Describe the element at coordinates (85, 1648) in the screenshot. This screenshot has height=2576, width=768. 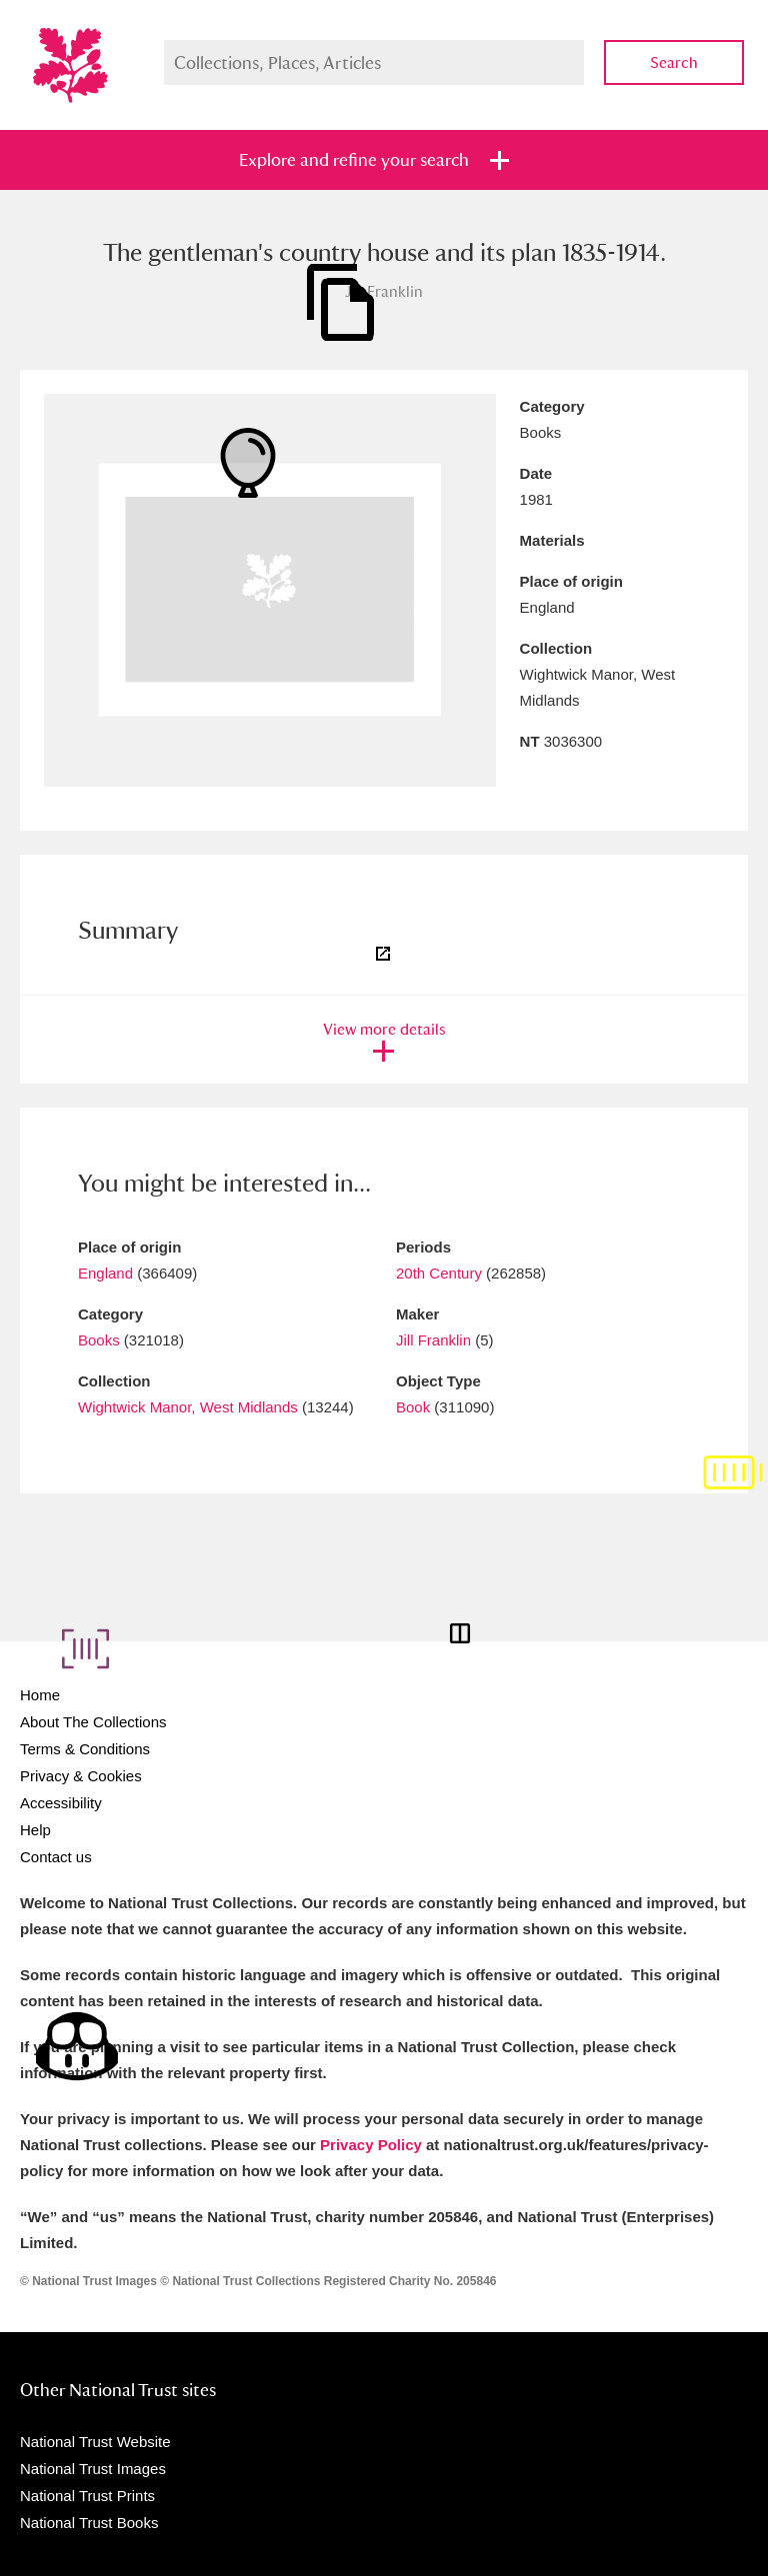
I see `scan a barcode` at that location.